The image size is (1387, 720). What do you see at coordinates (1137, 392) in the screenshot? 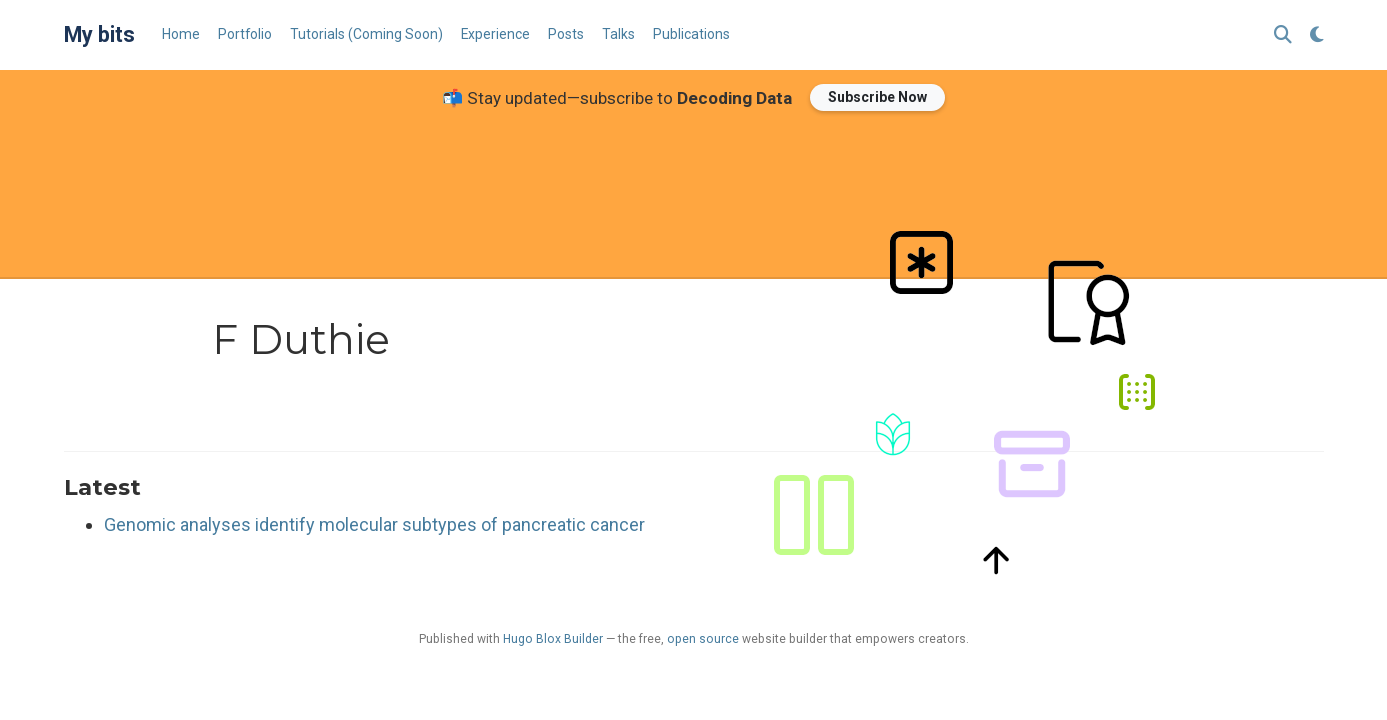
I see `view data in matrix or grid format` at bounding box center [1137, 392].